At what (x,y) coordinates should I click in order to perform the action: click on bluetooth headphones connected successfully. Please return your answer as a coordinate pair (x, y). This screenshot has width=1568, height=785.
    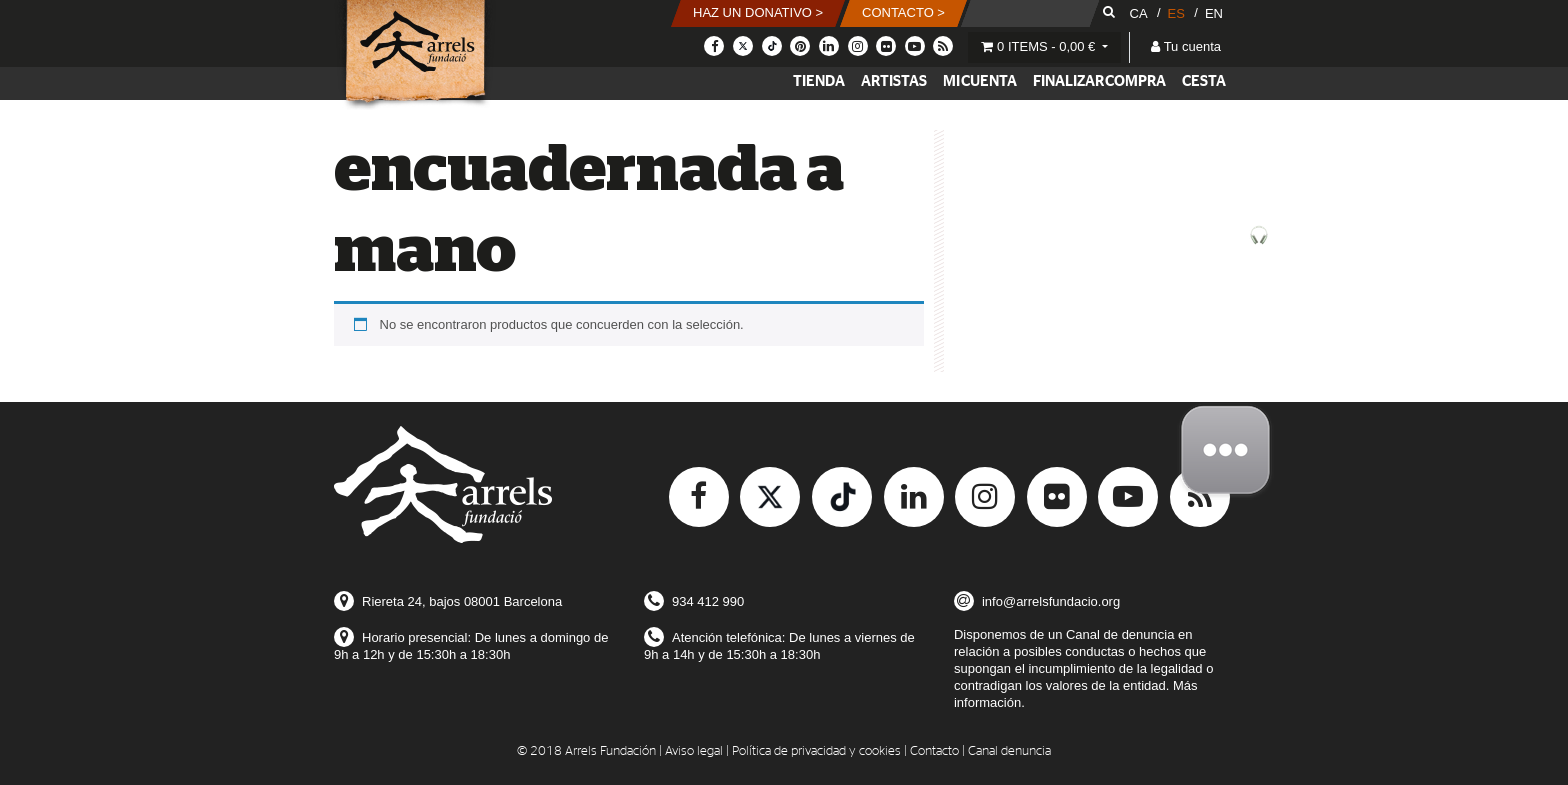
    Looking at the image, I should click on (1259, 235).